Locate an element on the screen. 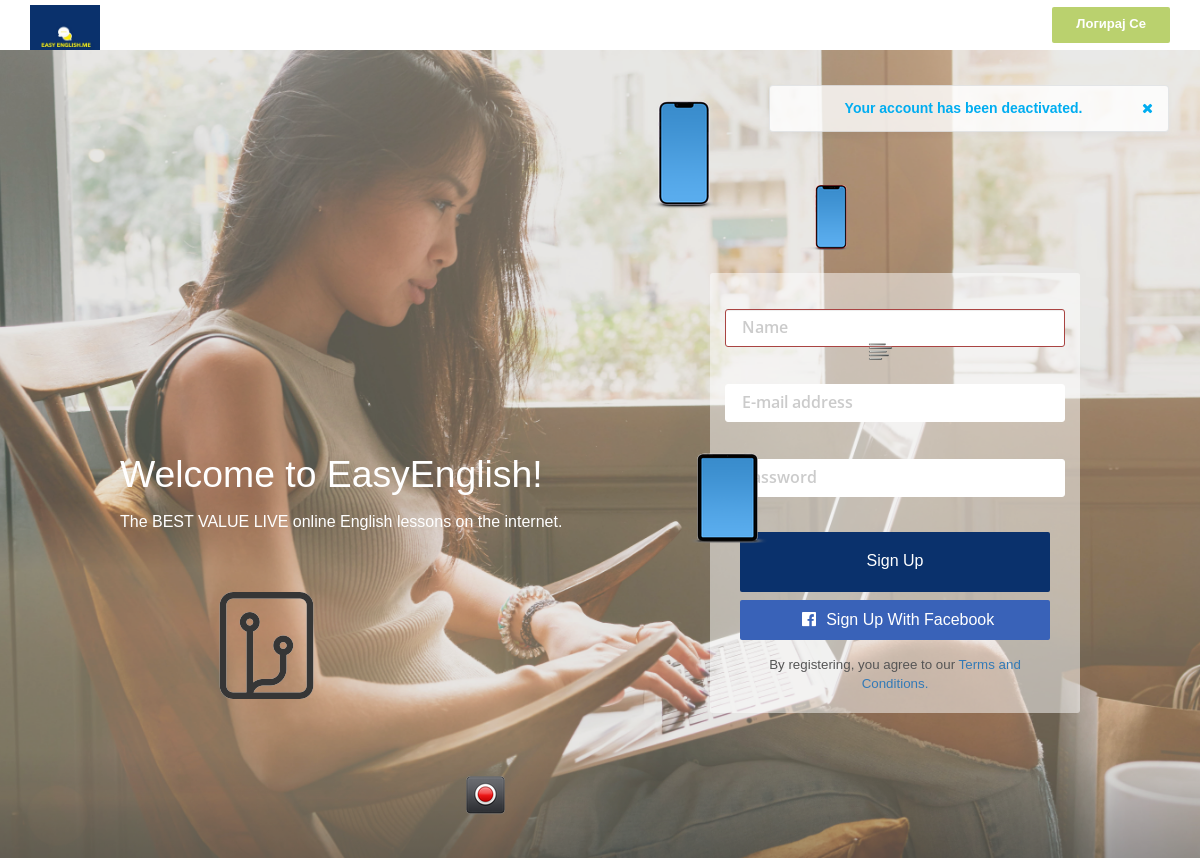 The height and width of the screenshot is (858, 1200). align text to the left margin is located at coordinates (880, 351).